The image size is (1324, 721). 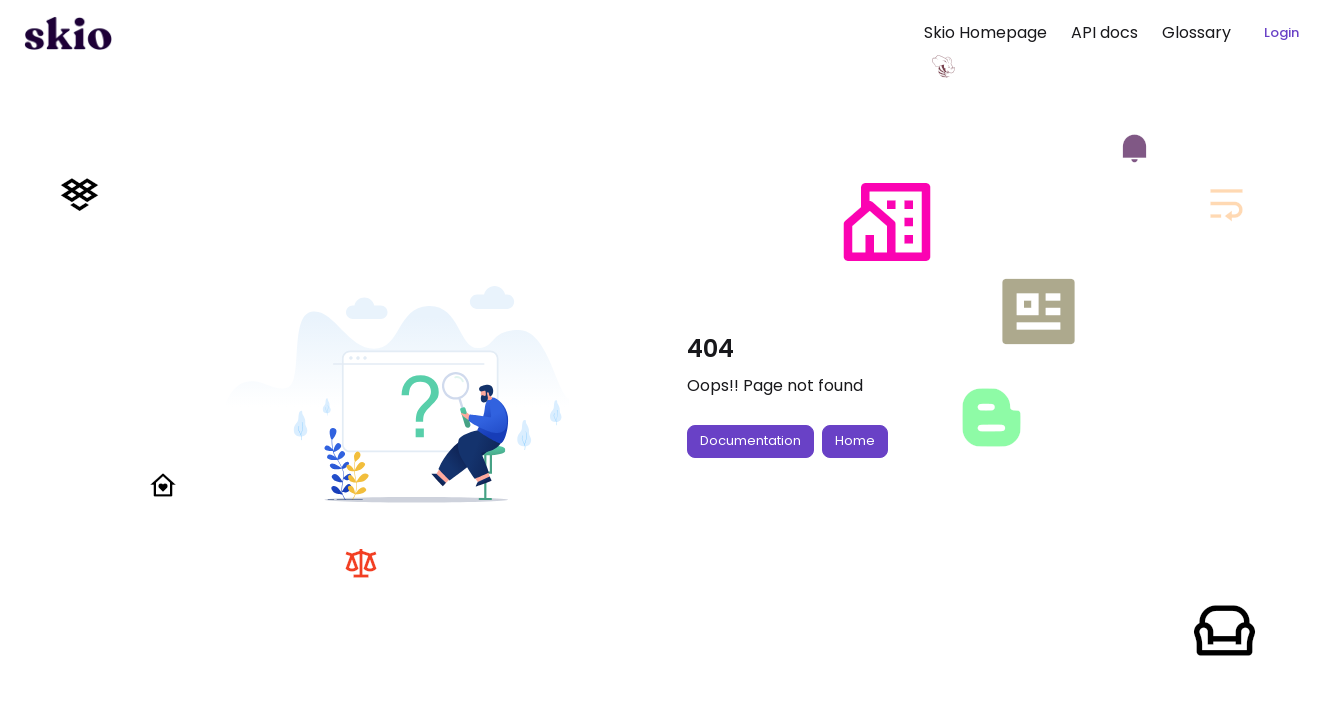 What do you see at coordinates (1224, 630) in the screenshot?
I see `browse furniture or home decor items` at bounding box center [1224, 630].